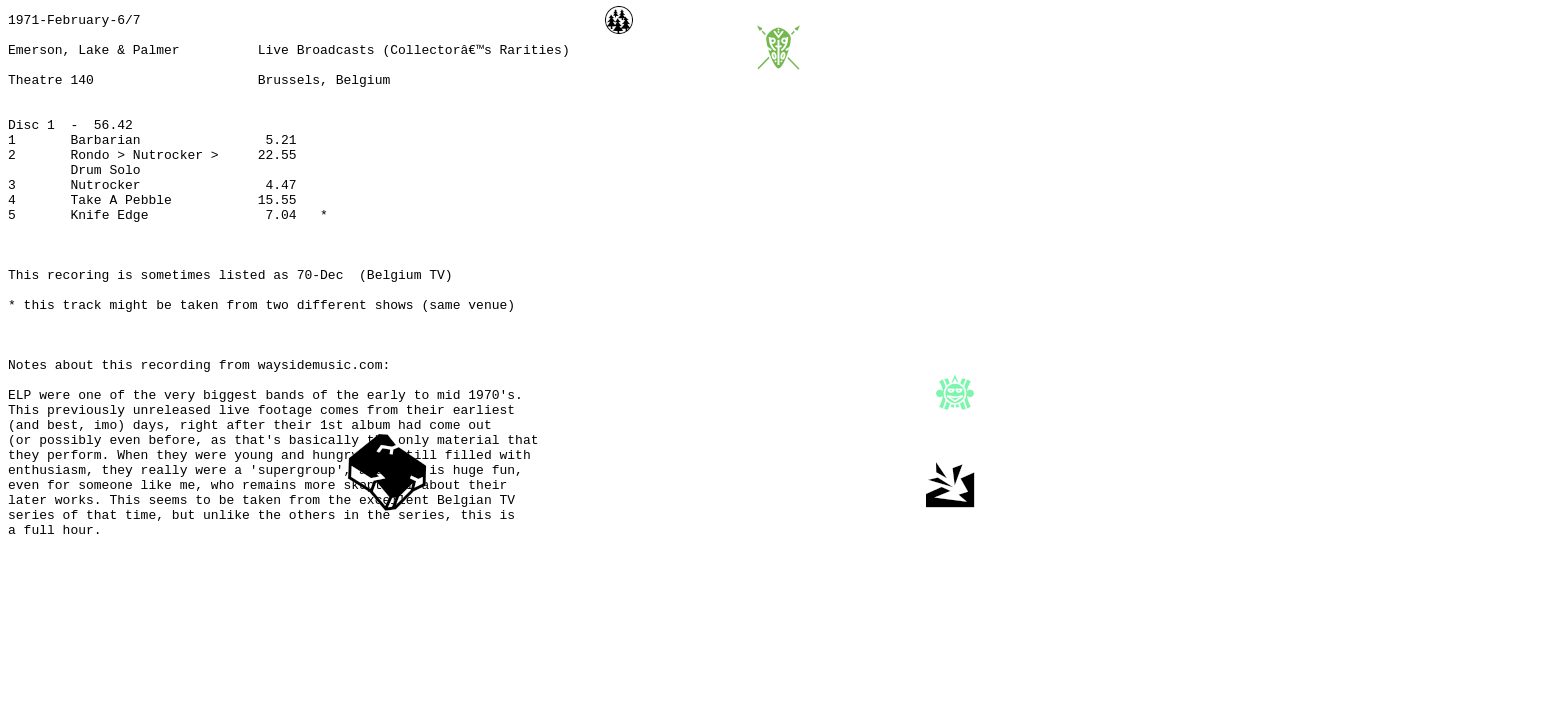 The height and width of the screenshot is (720, 1568). I want to click on explore forest or nature areas in-game, so click(619, 20).